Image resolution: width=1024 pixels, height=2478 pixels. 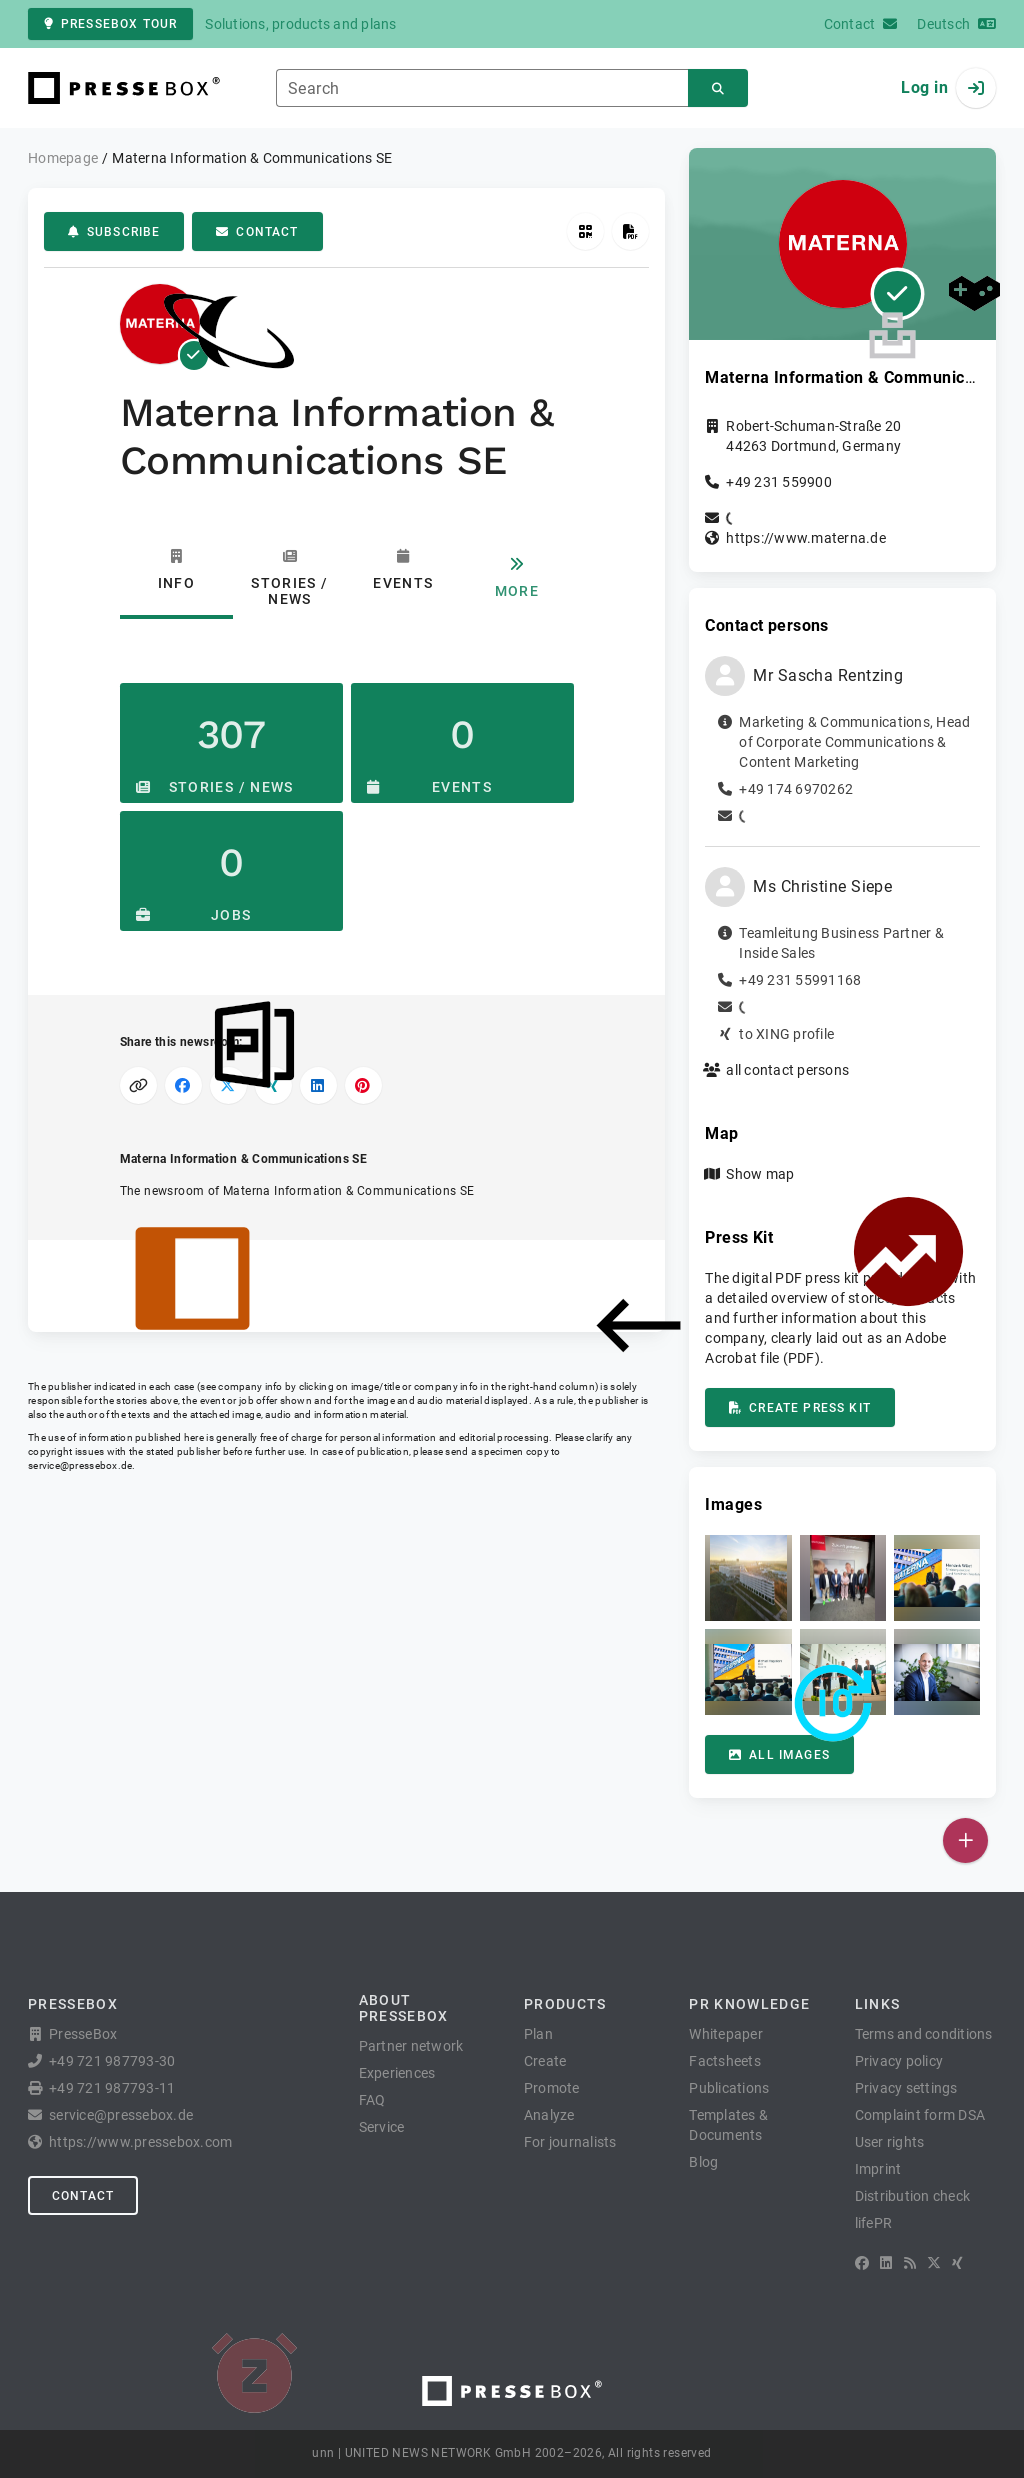 I want to click on unsplash logo - access free stock photos, so click(x=892, y=335).